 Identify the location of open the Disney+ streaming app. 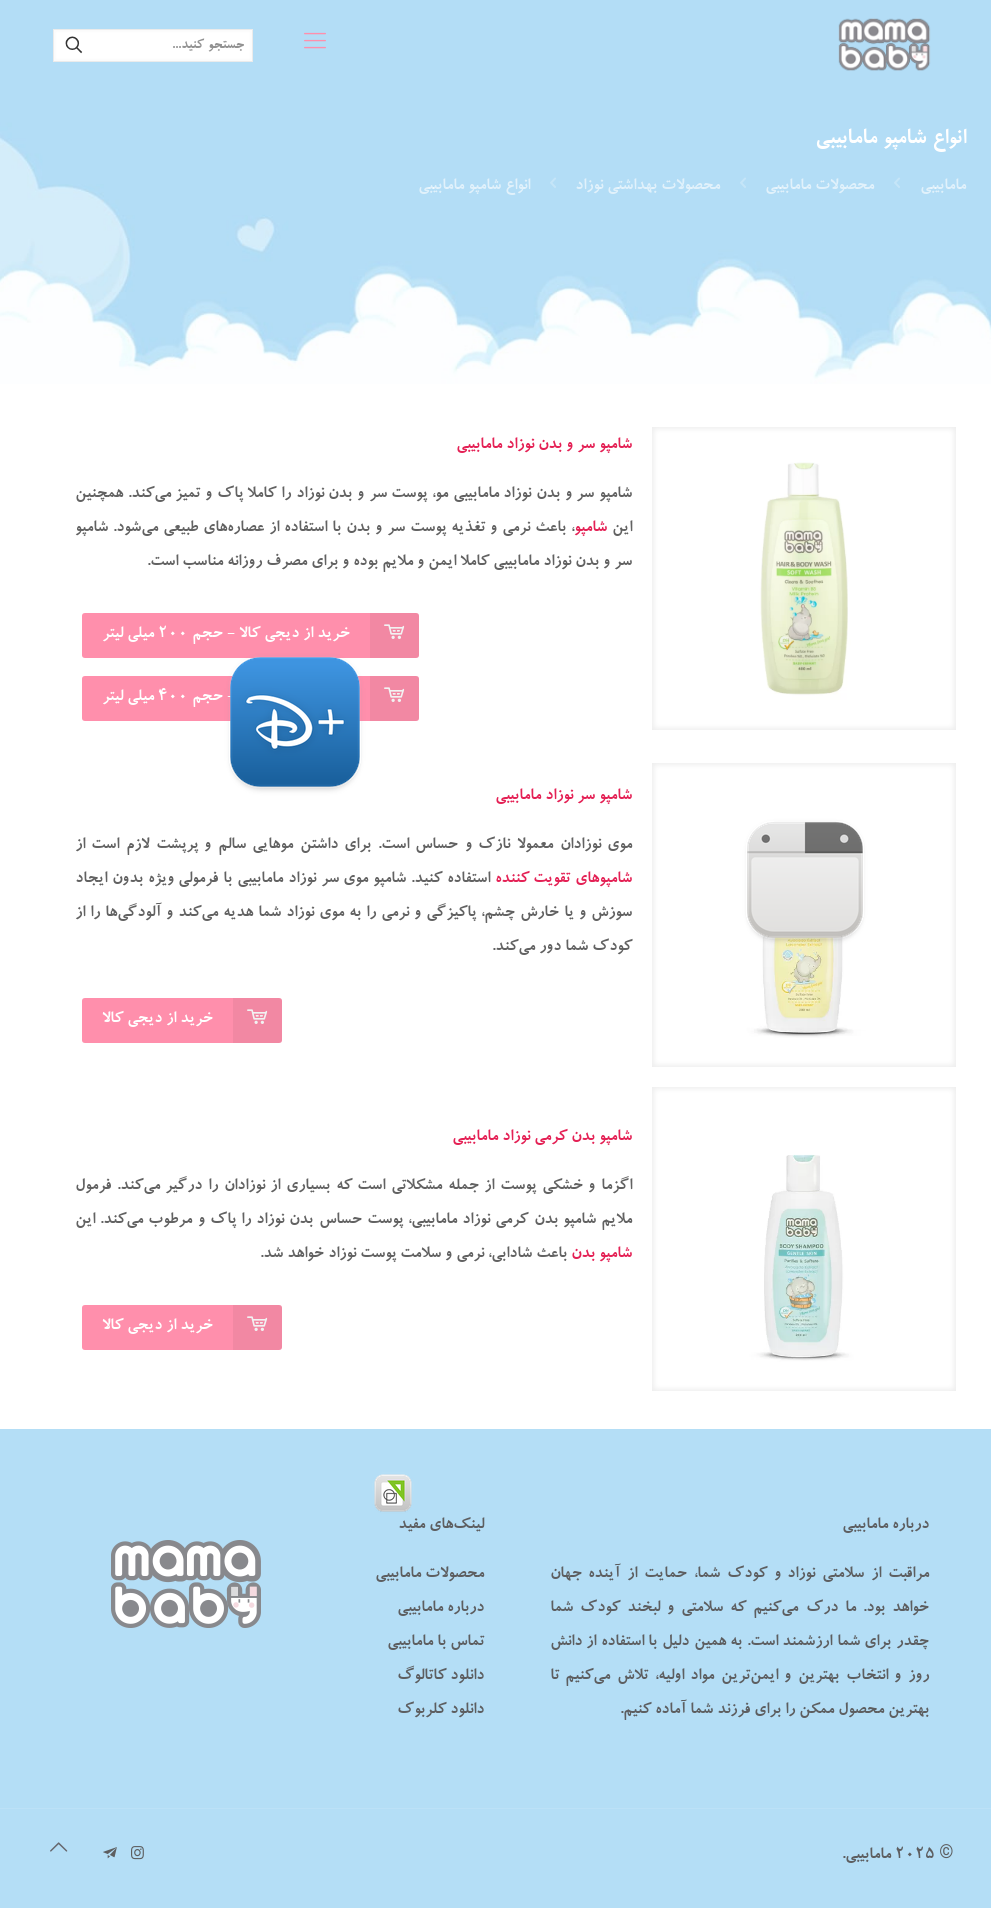
(295, 722).